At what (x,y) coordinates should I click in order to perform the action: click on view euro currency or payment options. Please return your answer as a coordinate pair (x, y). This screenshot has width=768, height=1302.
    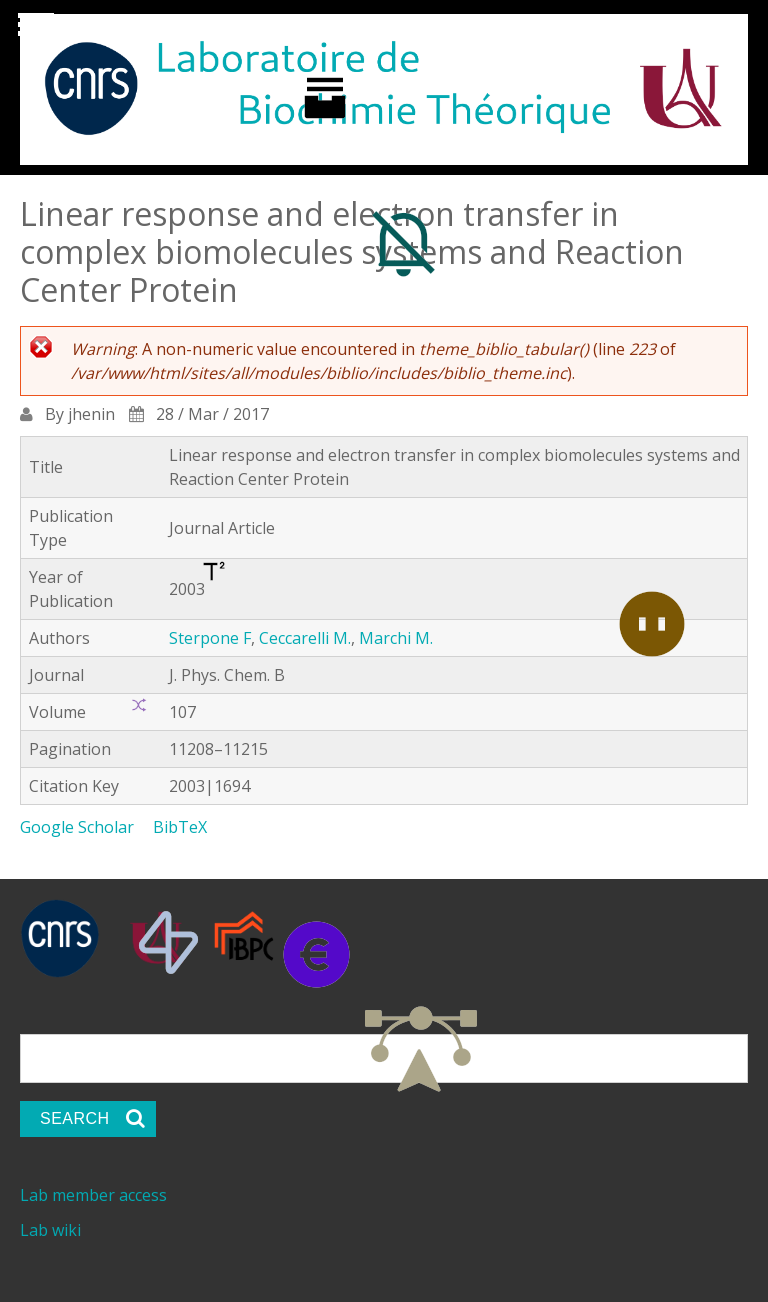
    Looking at the image, I should click on (316, 954).